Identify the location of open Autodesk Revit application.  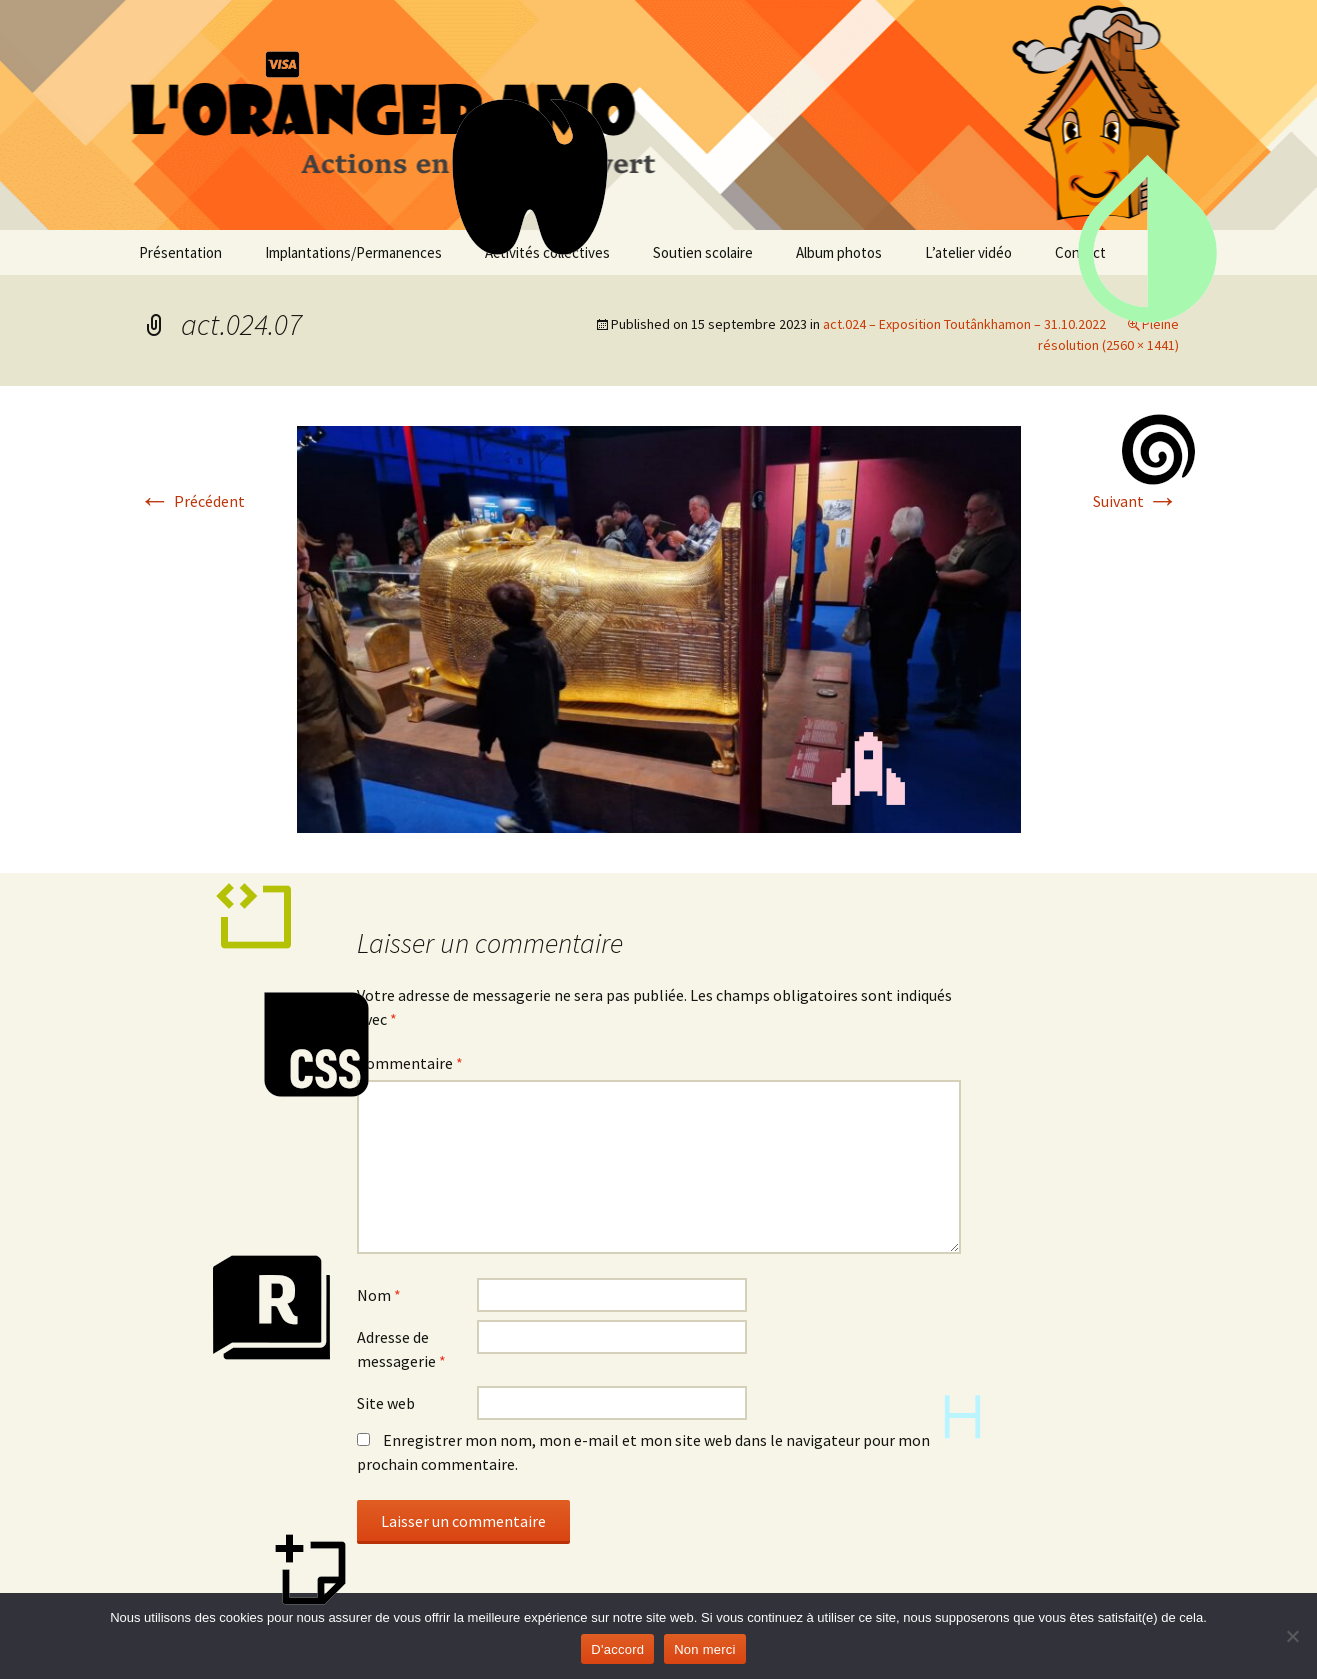
(271, 1307).